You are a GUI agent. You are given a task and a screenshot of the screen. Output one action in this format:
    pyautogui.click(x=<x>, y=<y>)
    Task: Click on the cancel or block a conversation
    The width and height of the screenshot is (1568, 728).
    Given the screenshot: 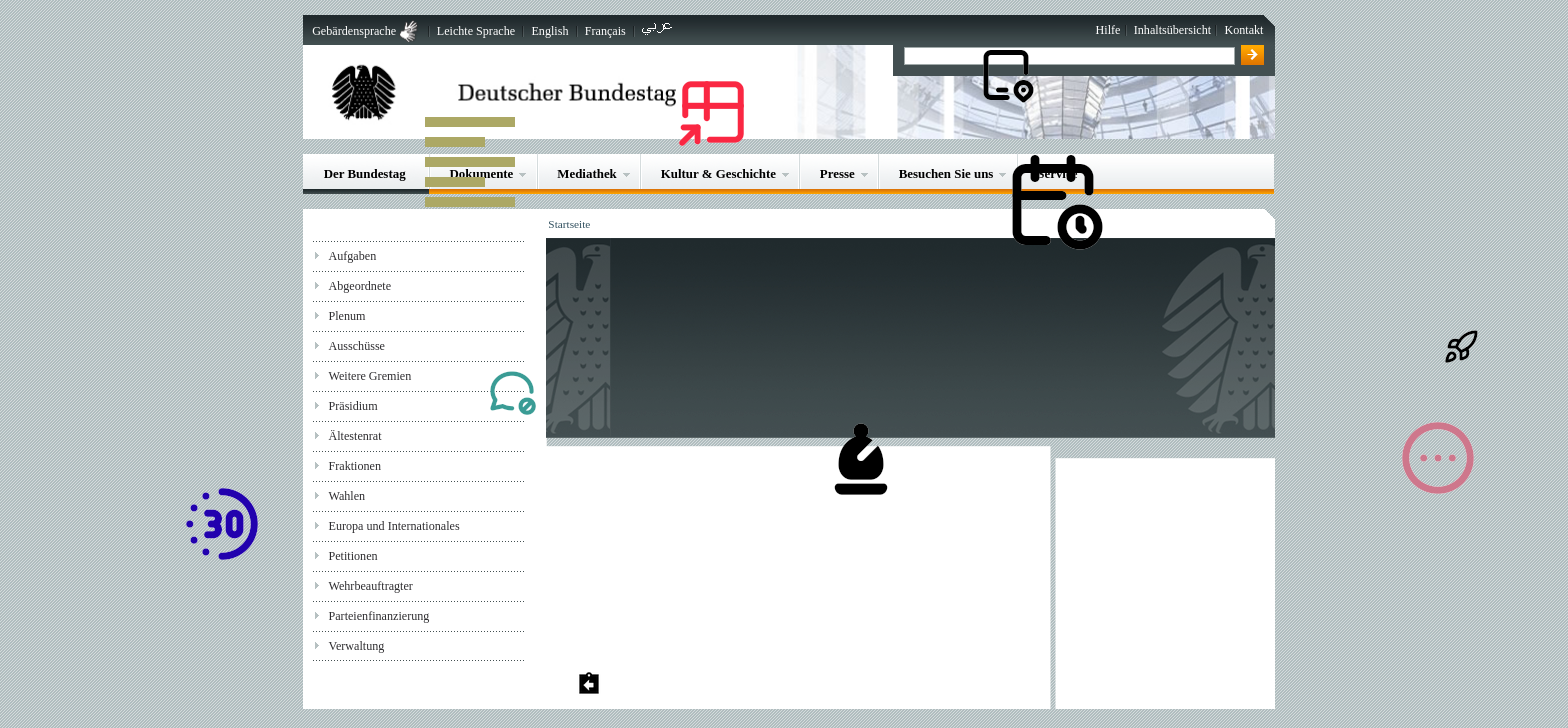 What is the action you would take?
    pyautogui.click(x=512, y=391)
    